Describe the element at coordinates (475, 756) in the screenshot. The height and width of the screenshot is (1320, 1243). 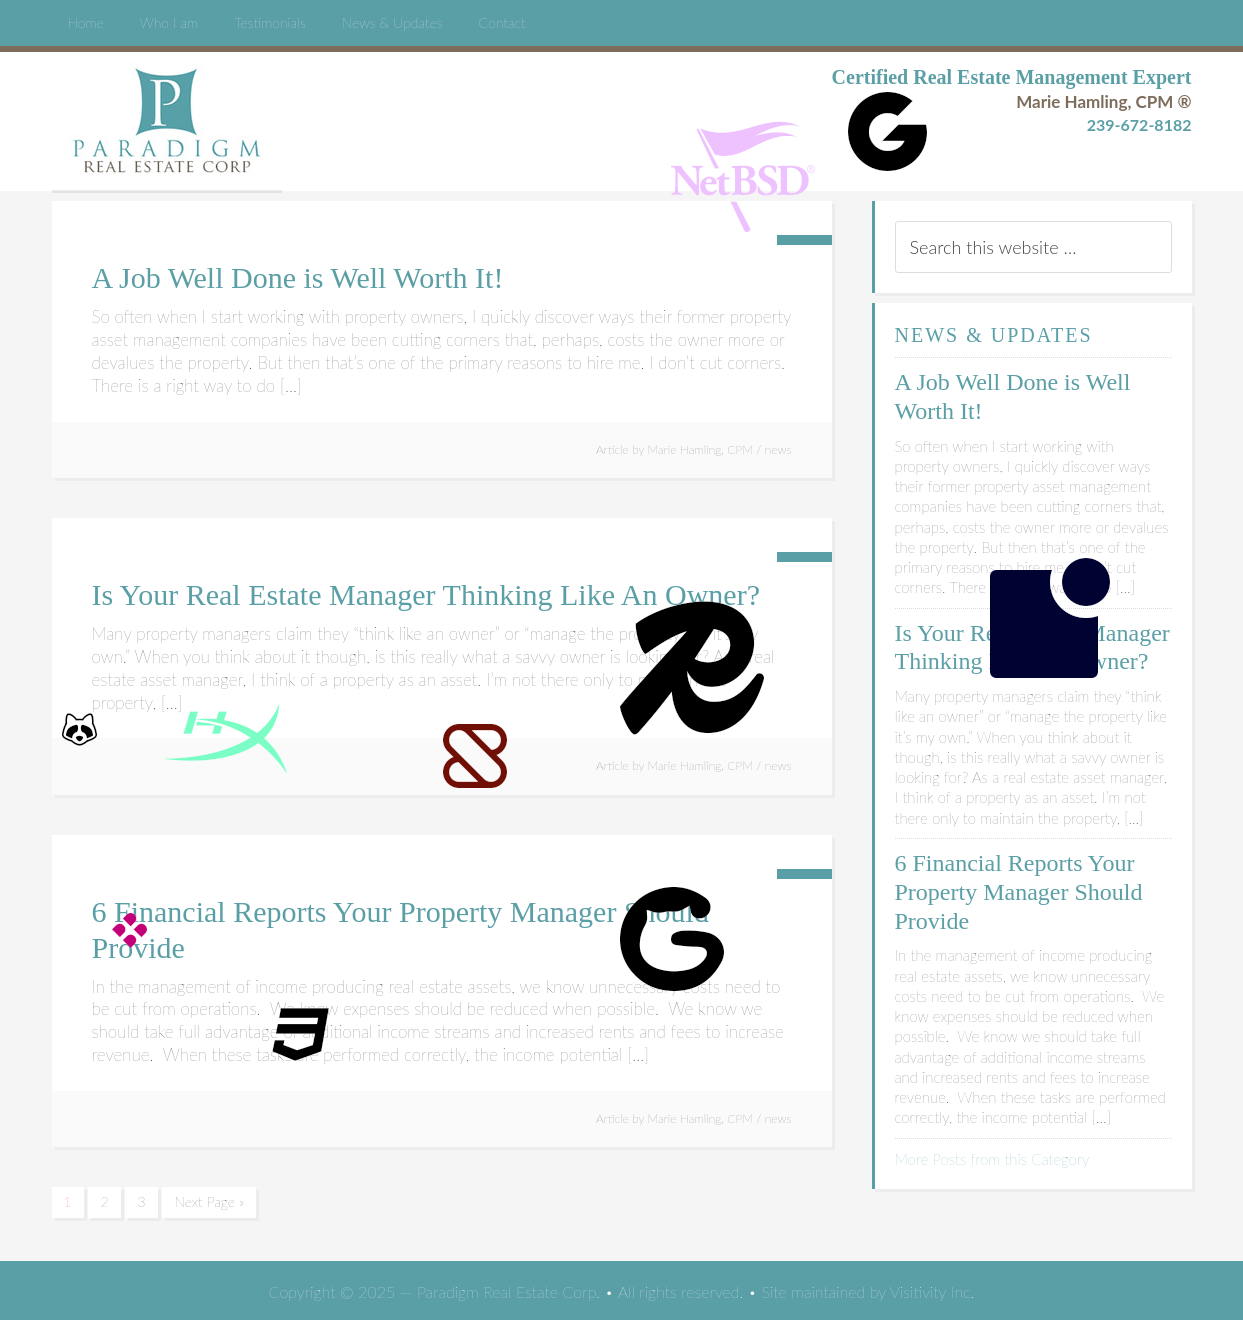
I see `open the Shortcut project management app` at that location.